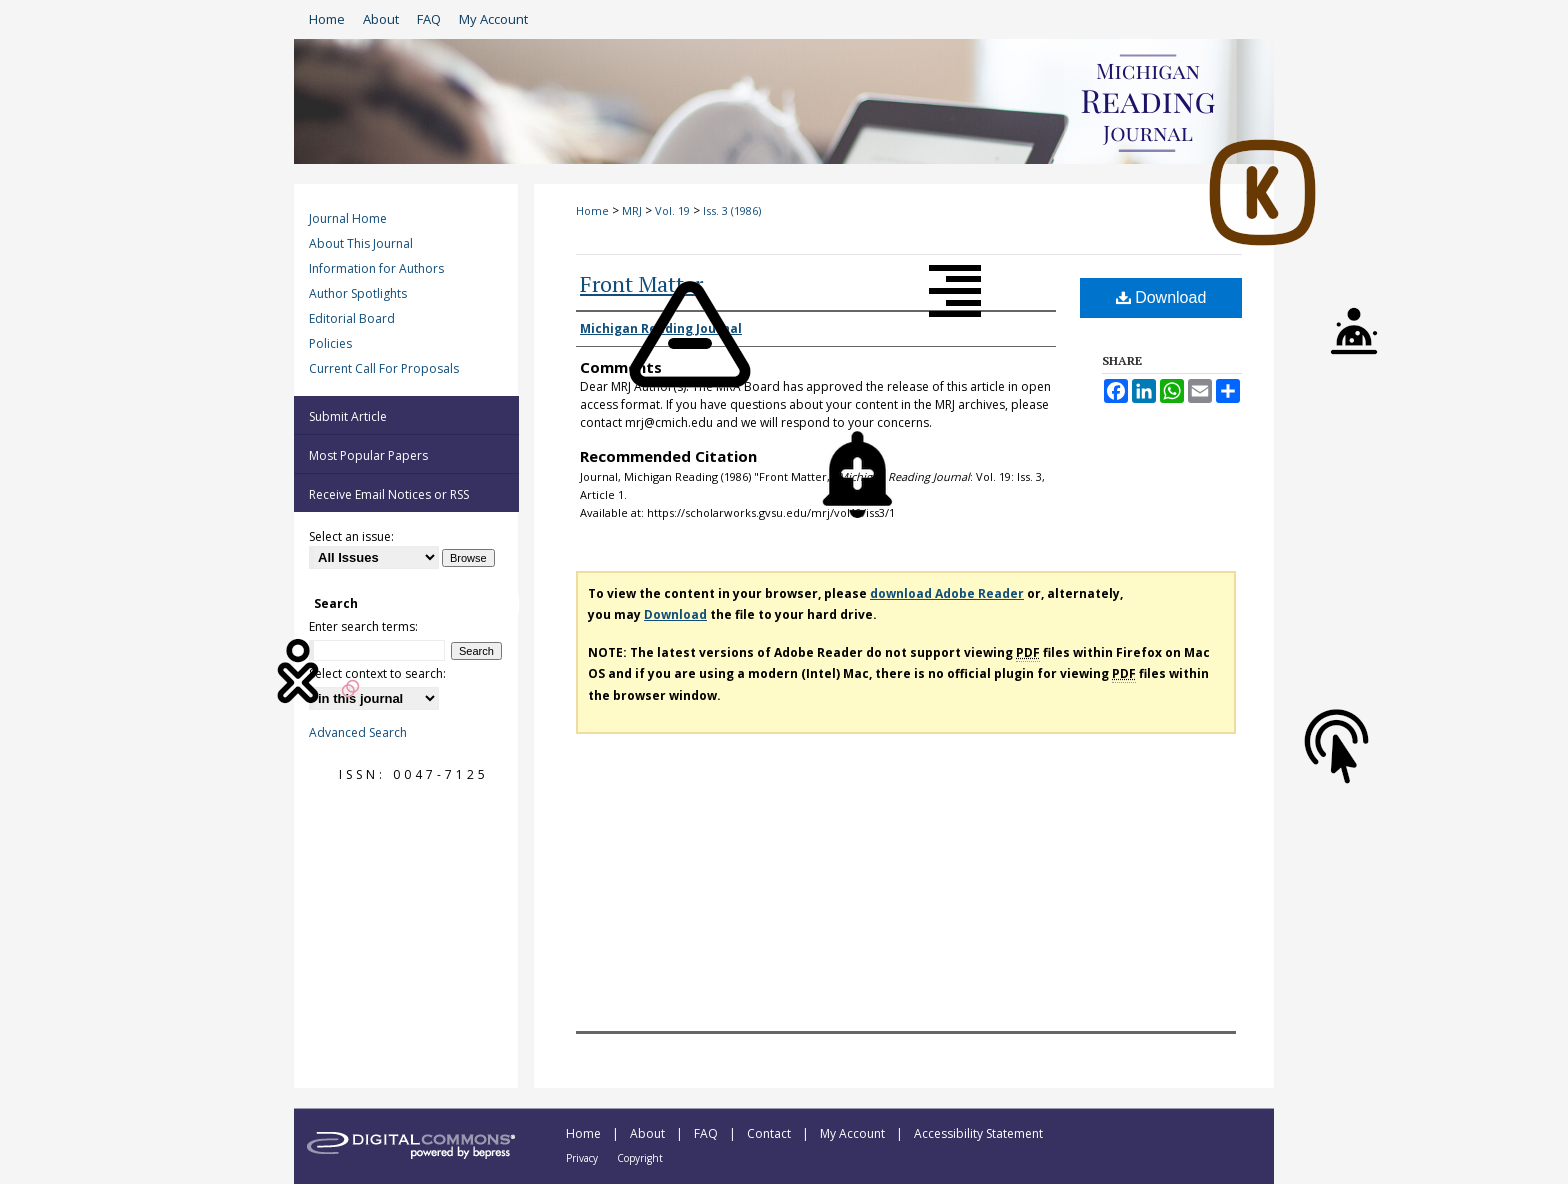  Describe the element at coordinates (350, 688) in the screenshot. I see `toggle blend mode settings` at that location.